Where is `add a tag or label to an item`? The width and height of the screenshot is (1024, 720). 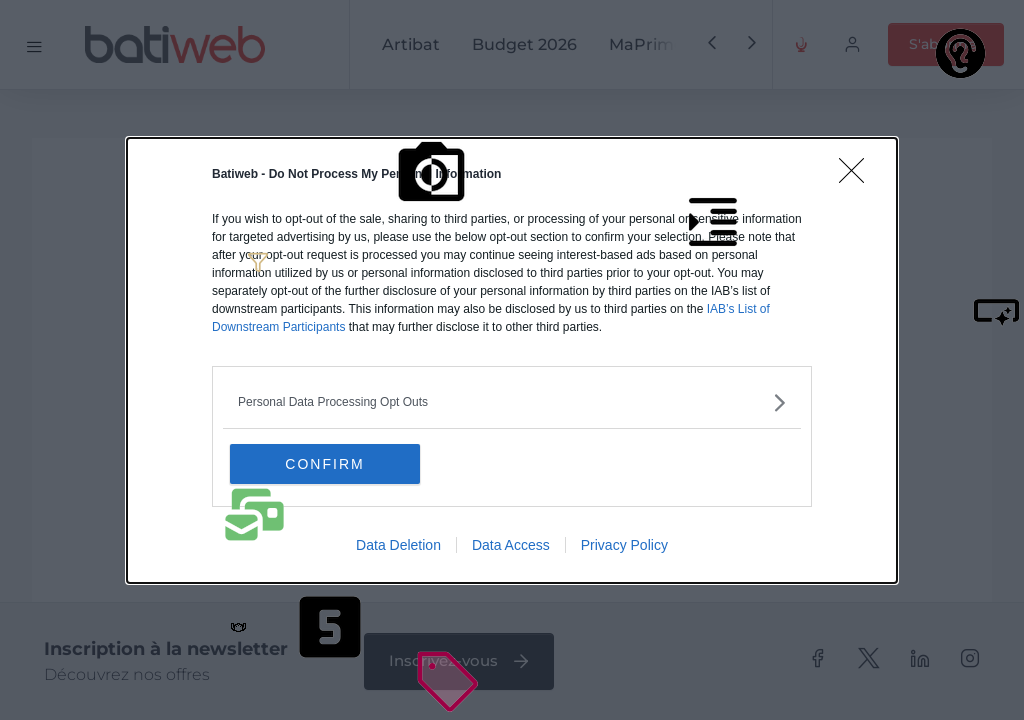 add a tag or label to an item is located at coordinates (444, 678).